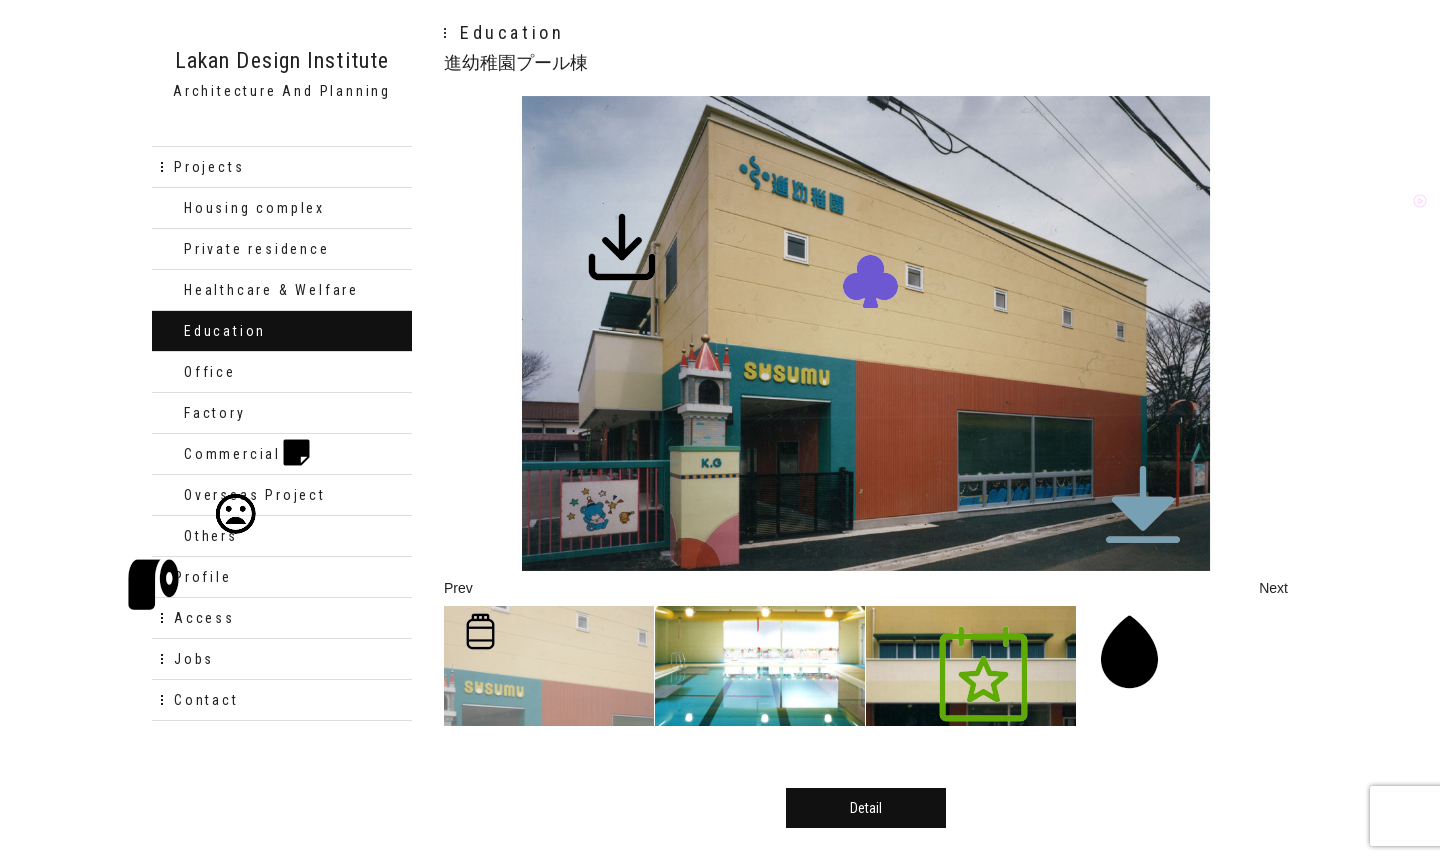 The width and height of the screenshot is (1440, 860). What do you see at coordinates (1143, 506) in the screenshot?
I see `download a file` at bounding box center [1143, 506].